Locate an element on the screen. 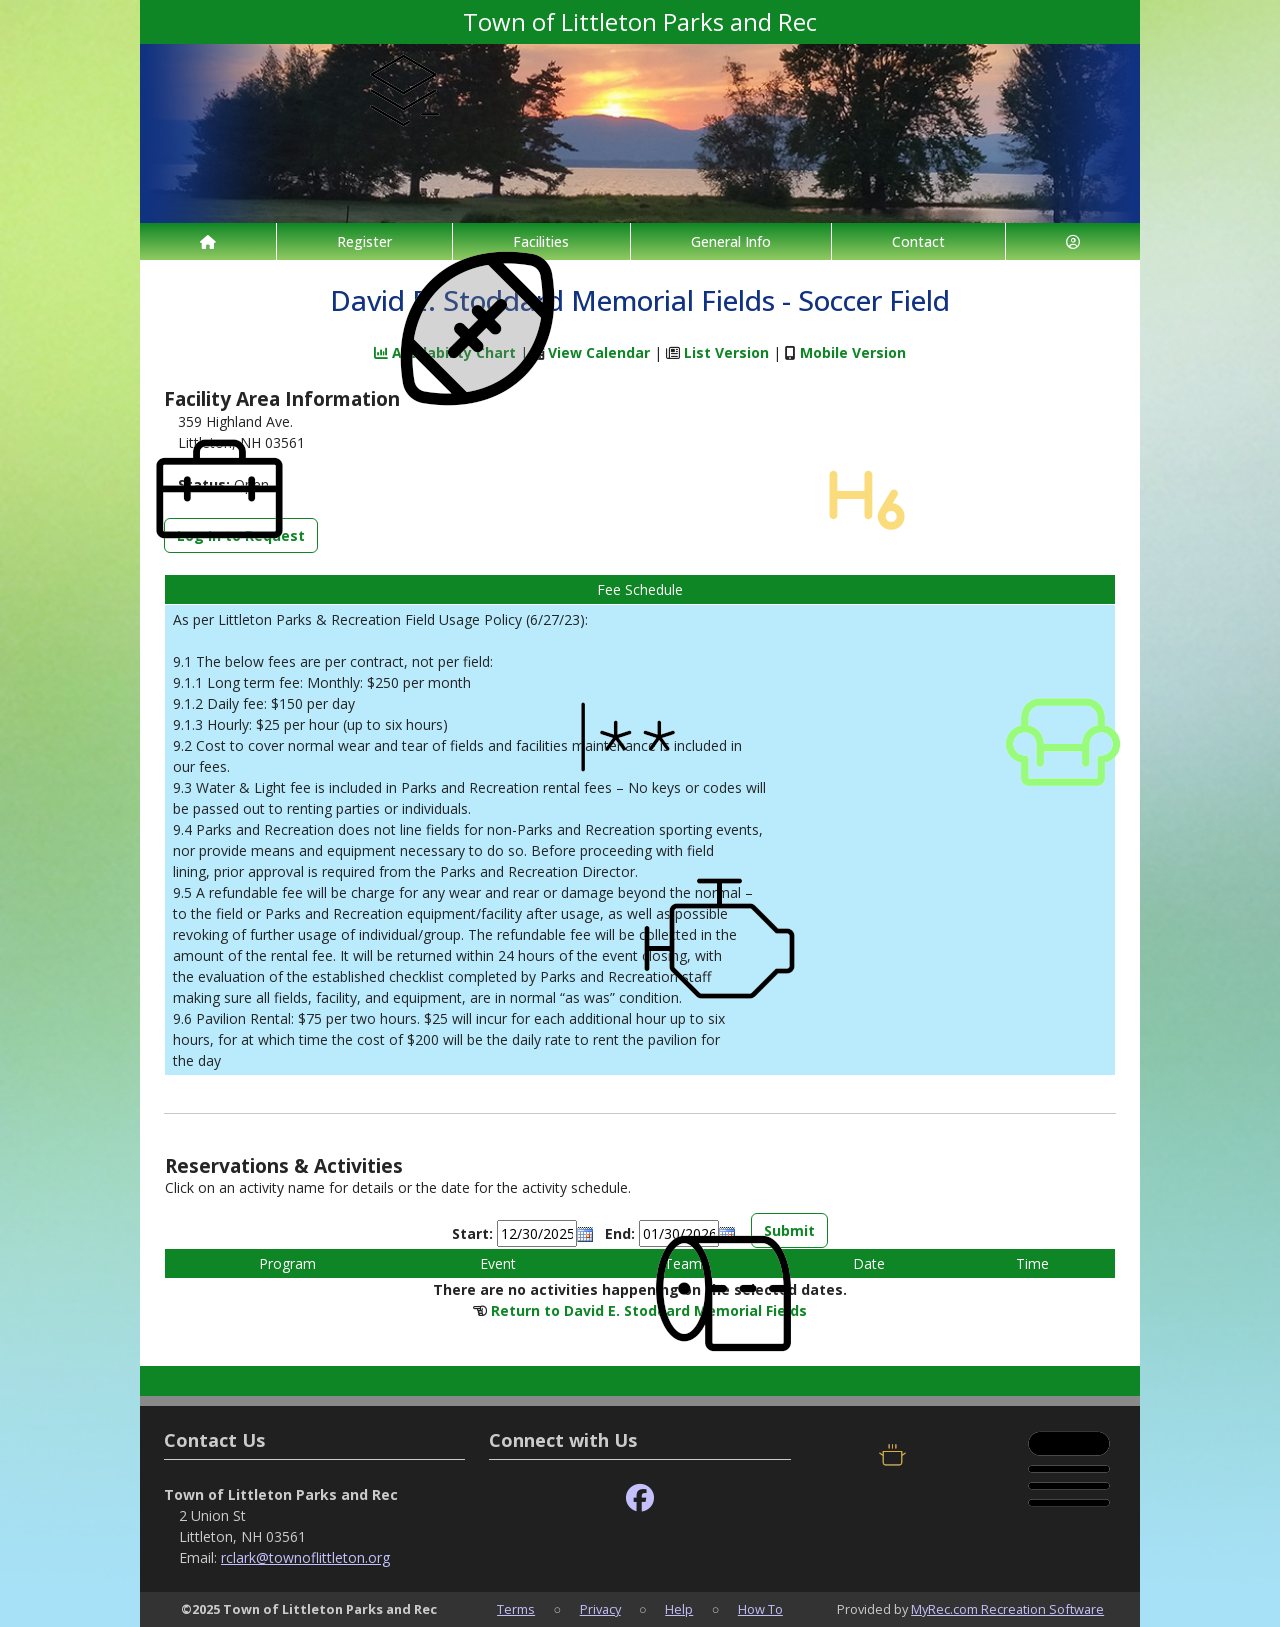 This screenshot has height=1627, width=1280. access tools and utilities is located at coordinates (219, 493).